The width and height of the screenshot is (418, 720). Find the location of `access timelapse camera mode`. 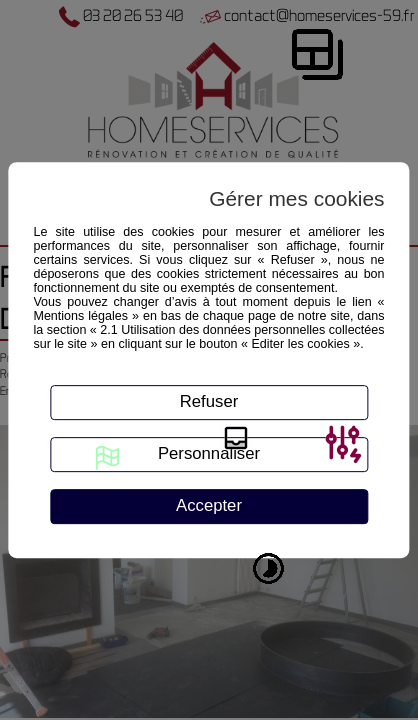

access timelapse camera mode is located at coordinates (268, 568).